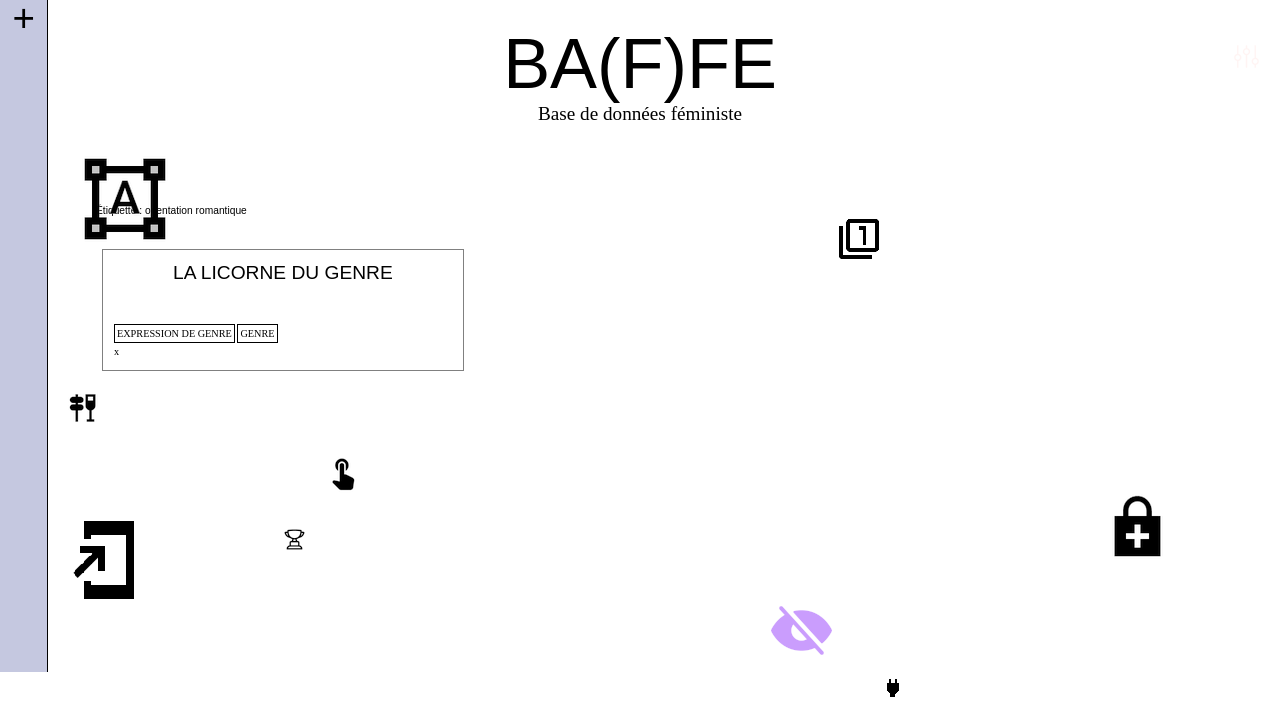  Describe the element at coordinates (859, 239) in the screenshot. I see `indicates the first item in a numbered sequence` at that location.